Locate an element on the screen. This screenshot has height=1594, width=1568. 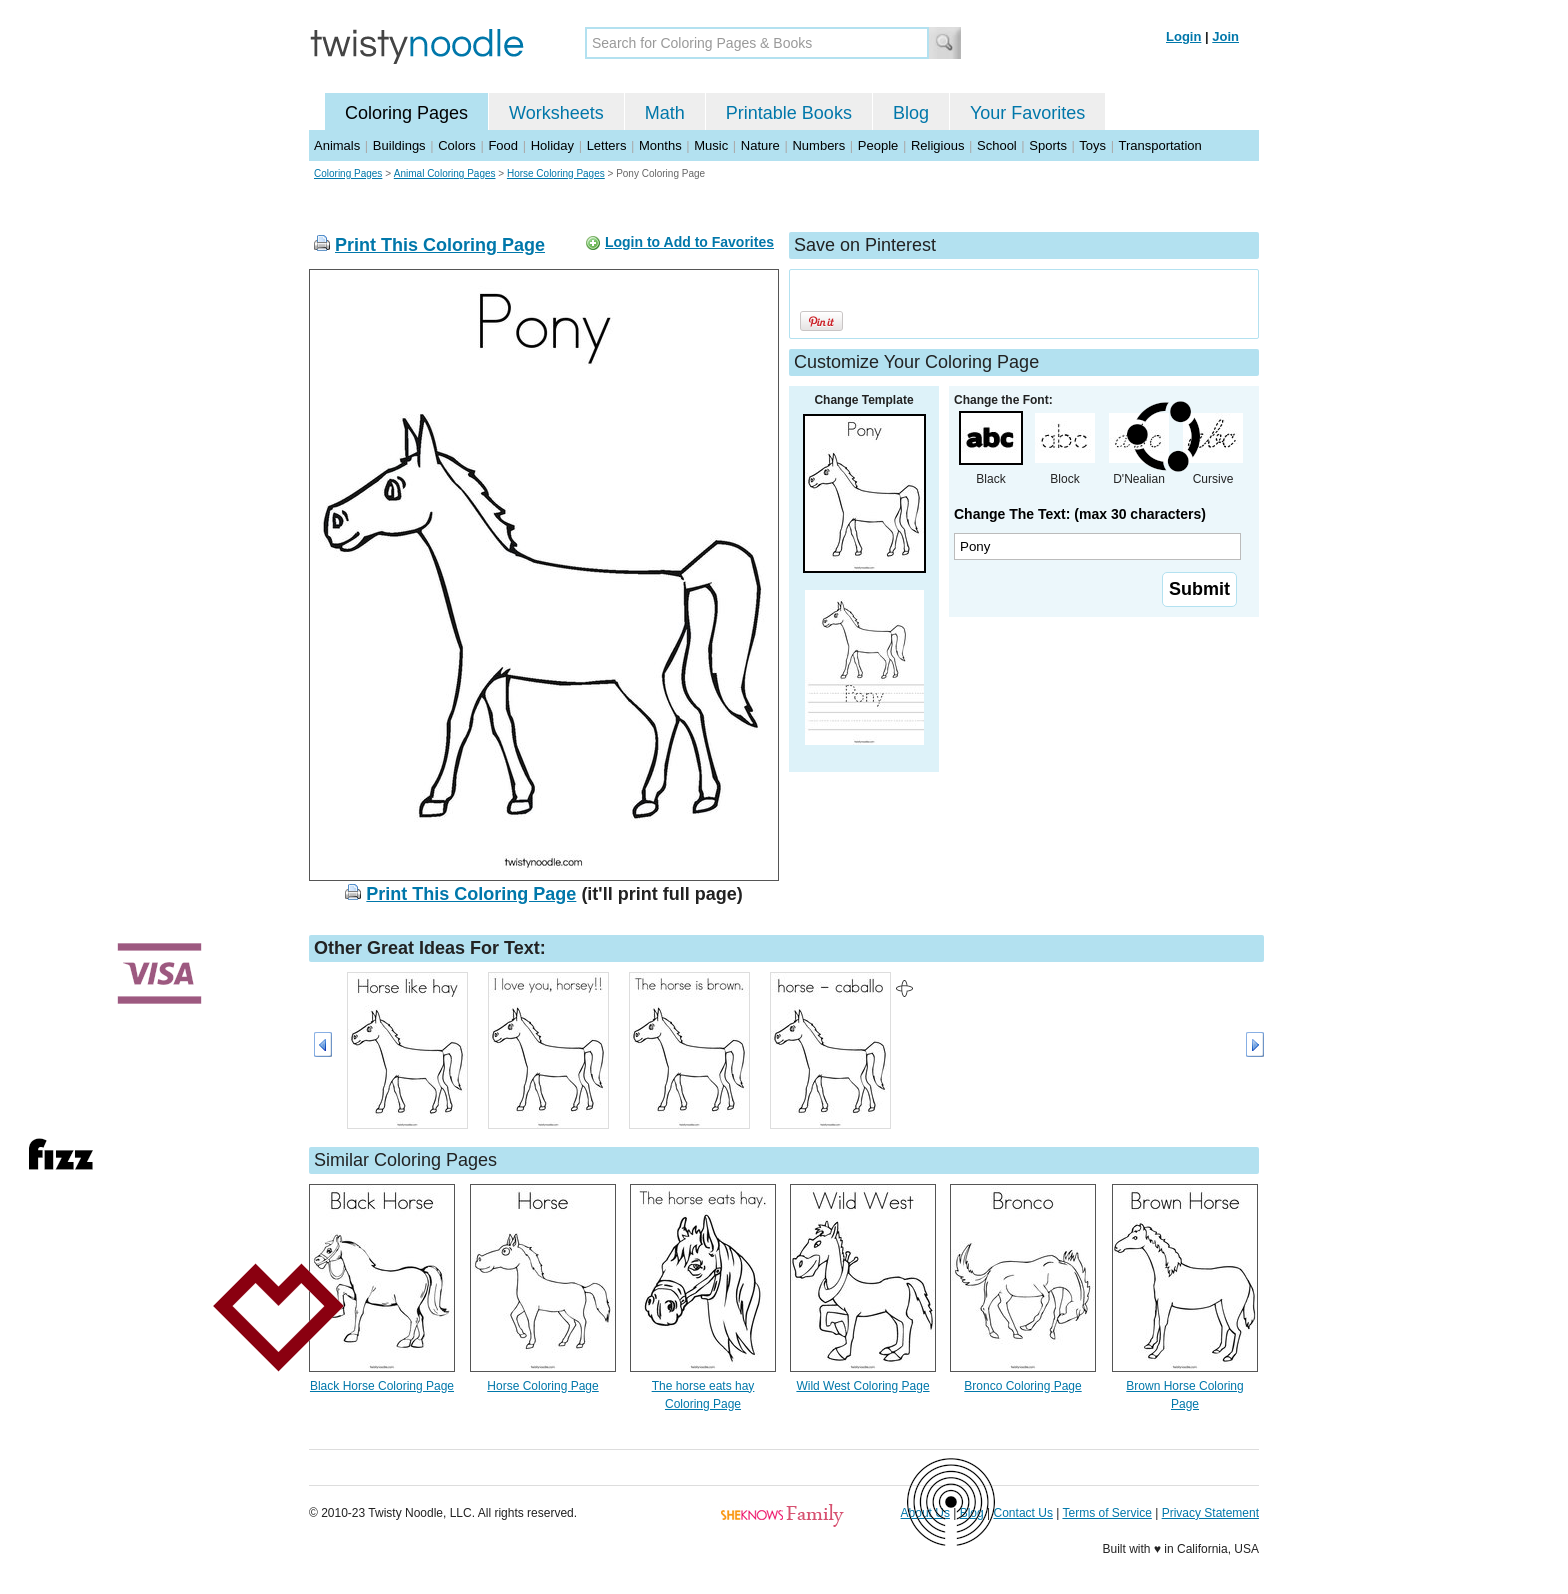
visa card accepted as payment method is located at coordinates (159, 973).